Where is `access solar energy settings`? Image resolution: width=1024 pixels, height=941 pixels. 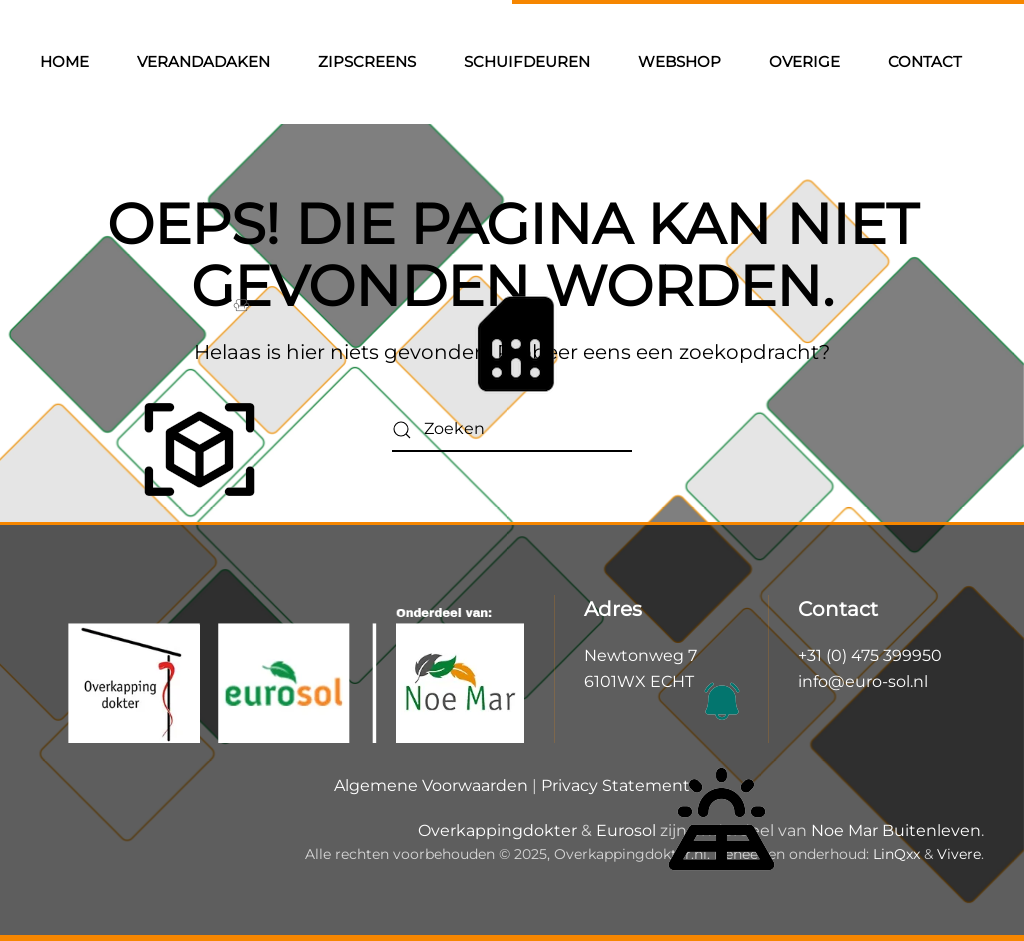
access solar energy settings is located at coordinates (721, 824).